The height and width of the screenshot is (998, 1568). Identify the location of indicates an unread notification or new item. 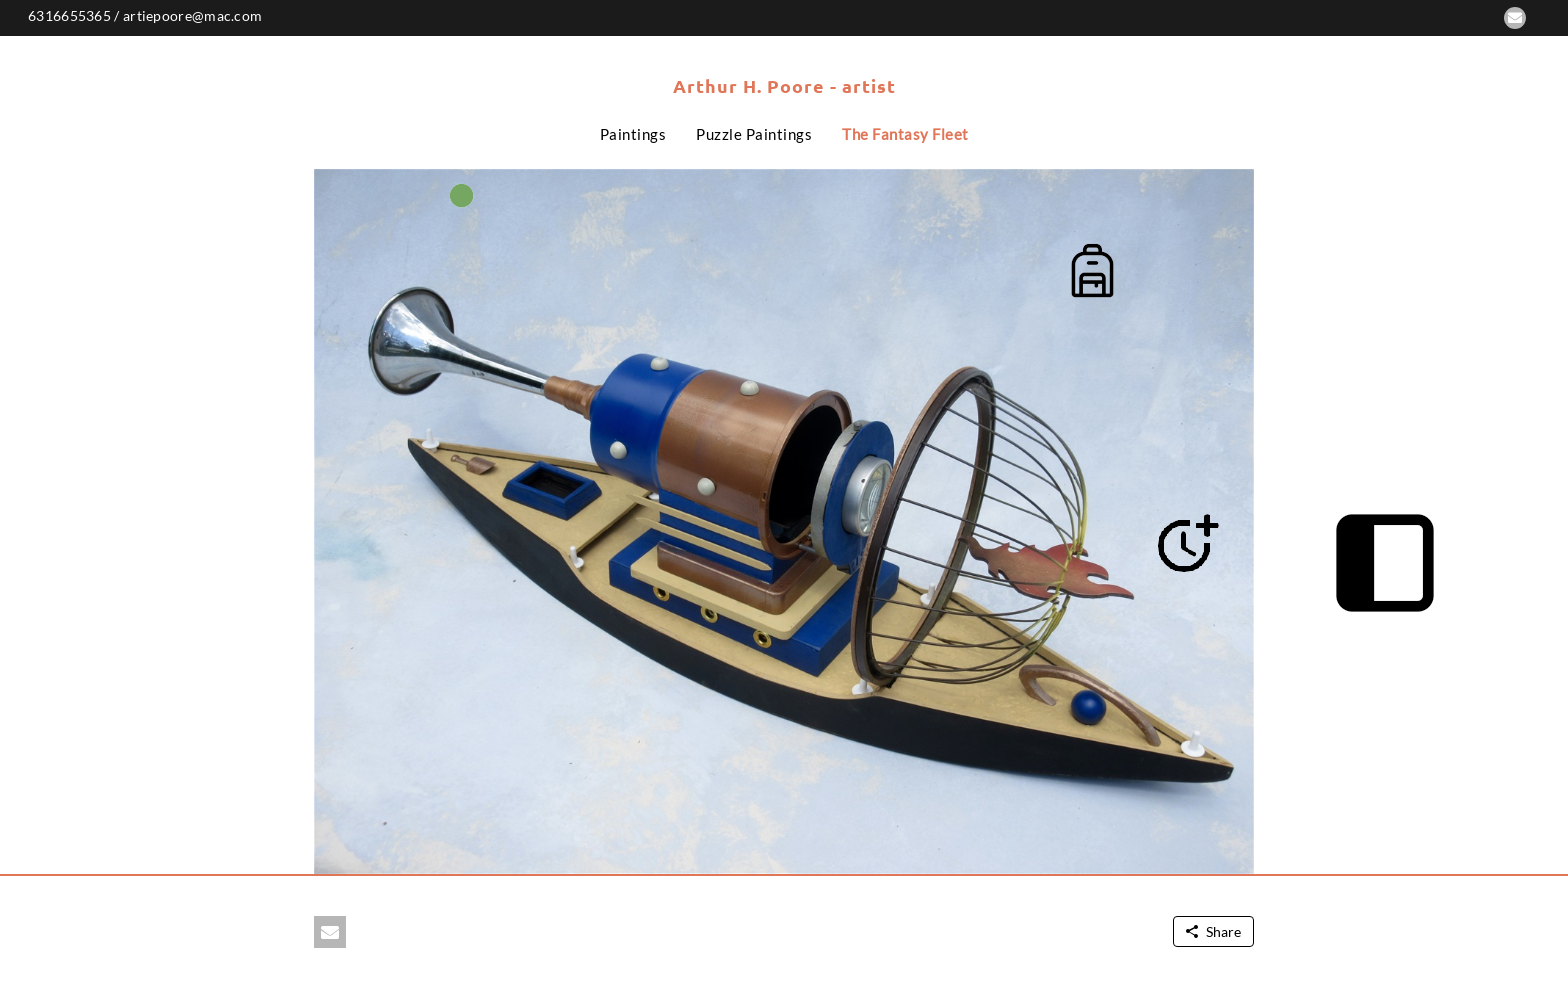
(461, 195).